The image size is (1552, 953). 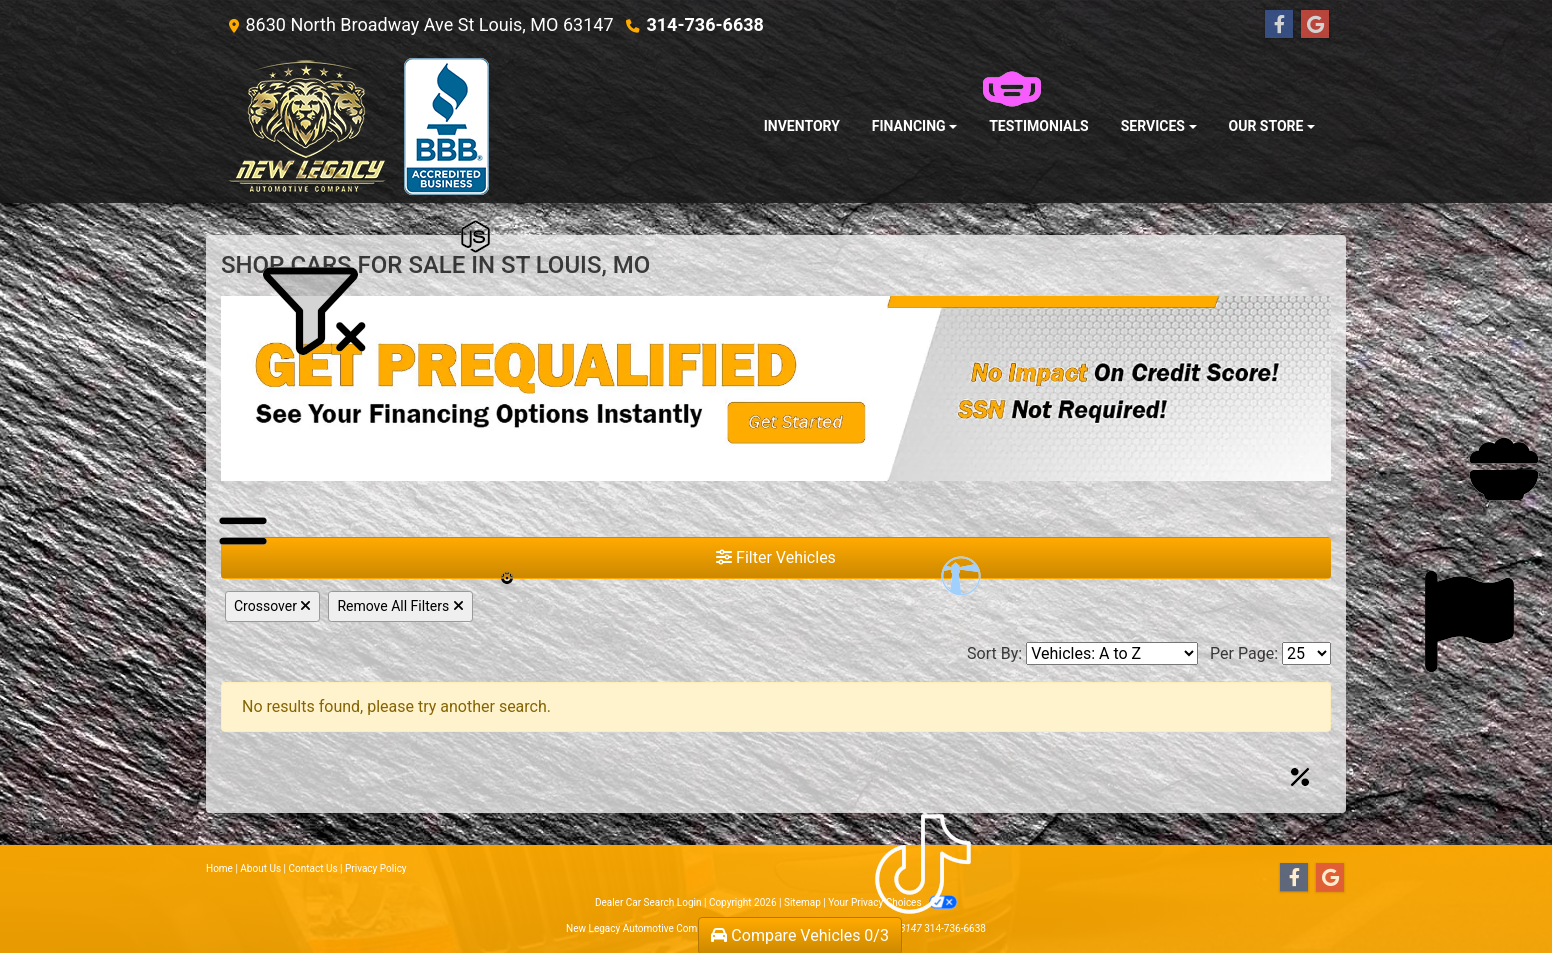 What do you see at coordinates (1300, 777) in the screenshot?
I see `view discount or sale pricing` at bounding box center [1300, 777].